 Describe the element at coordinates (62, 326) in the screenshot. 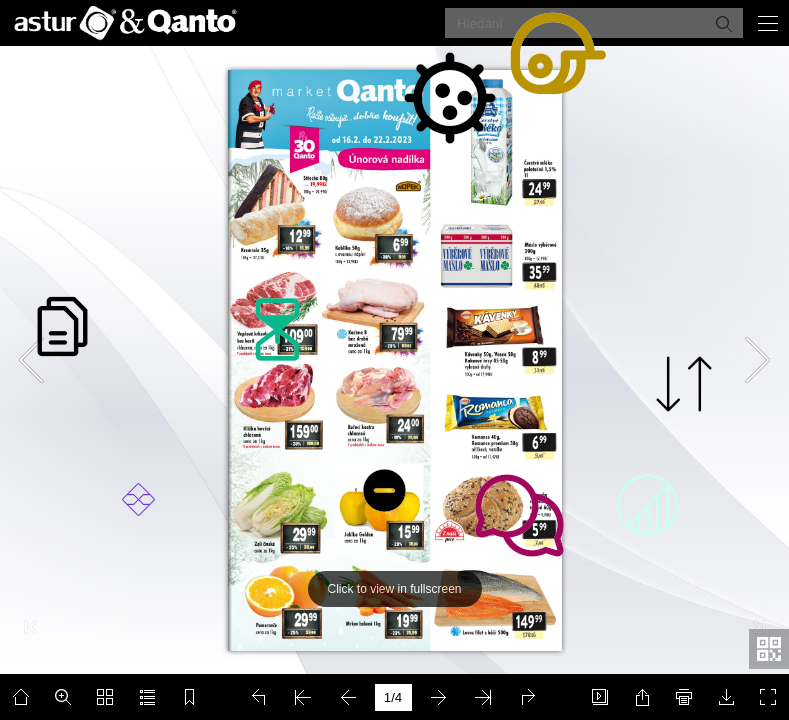

I see `view all files` at that location.